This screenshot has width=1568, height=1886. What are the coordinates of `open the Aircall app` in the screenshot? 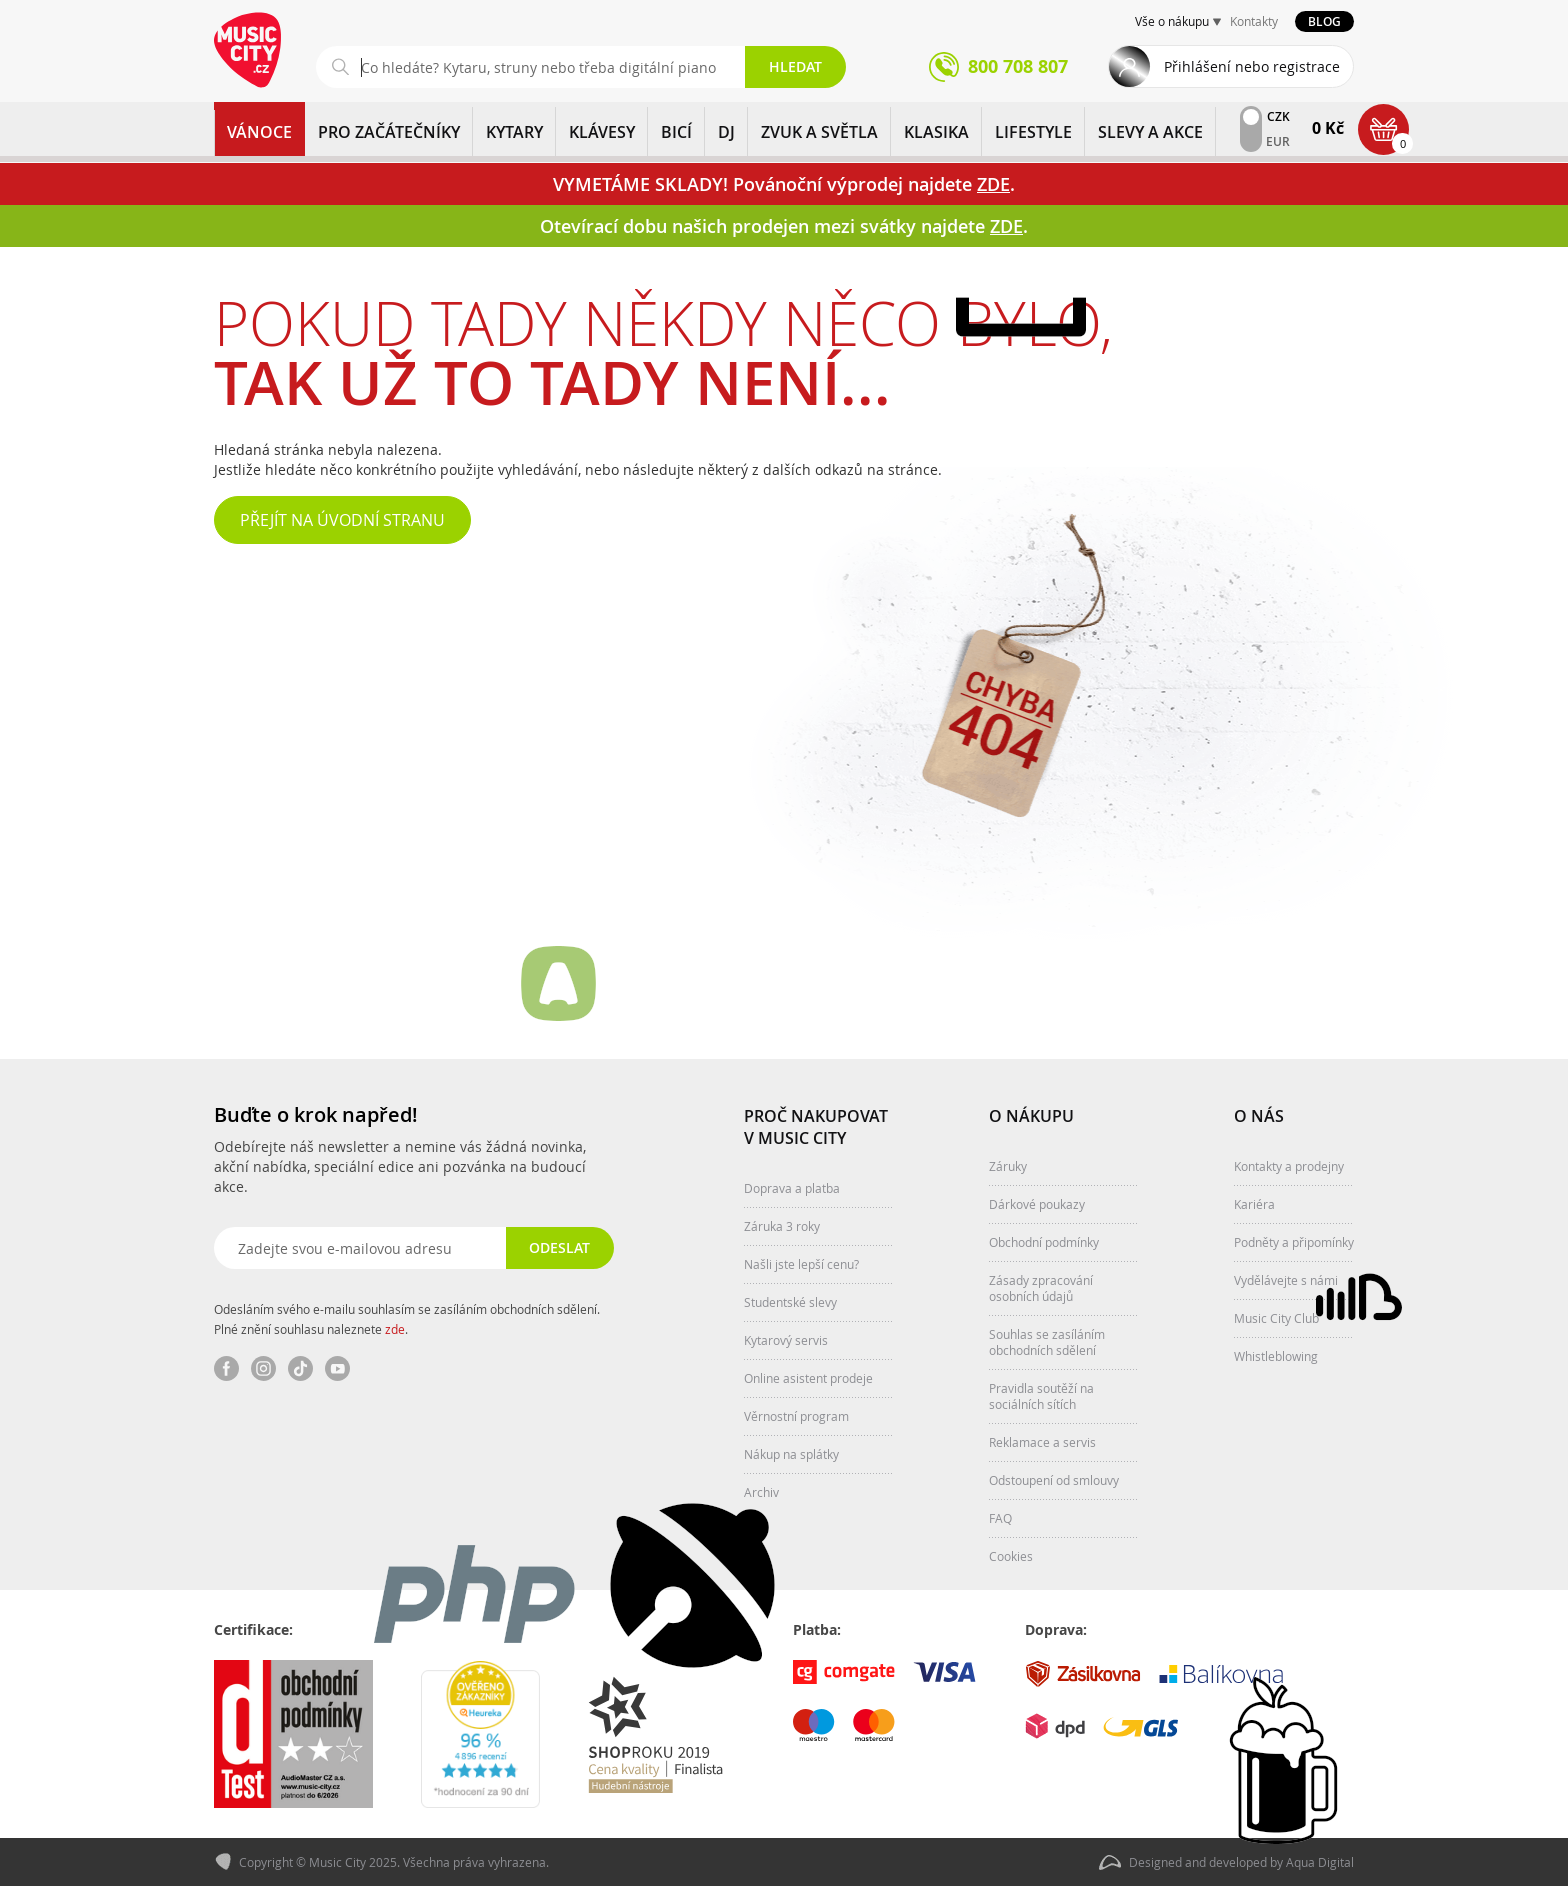 It's located at (558, 983).